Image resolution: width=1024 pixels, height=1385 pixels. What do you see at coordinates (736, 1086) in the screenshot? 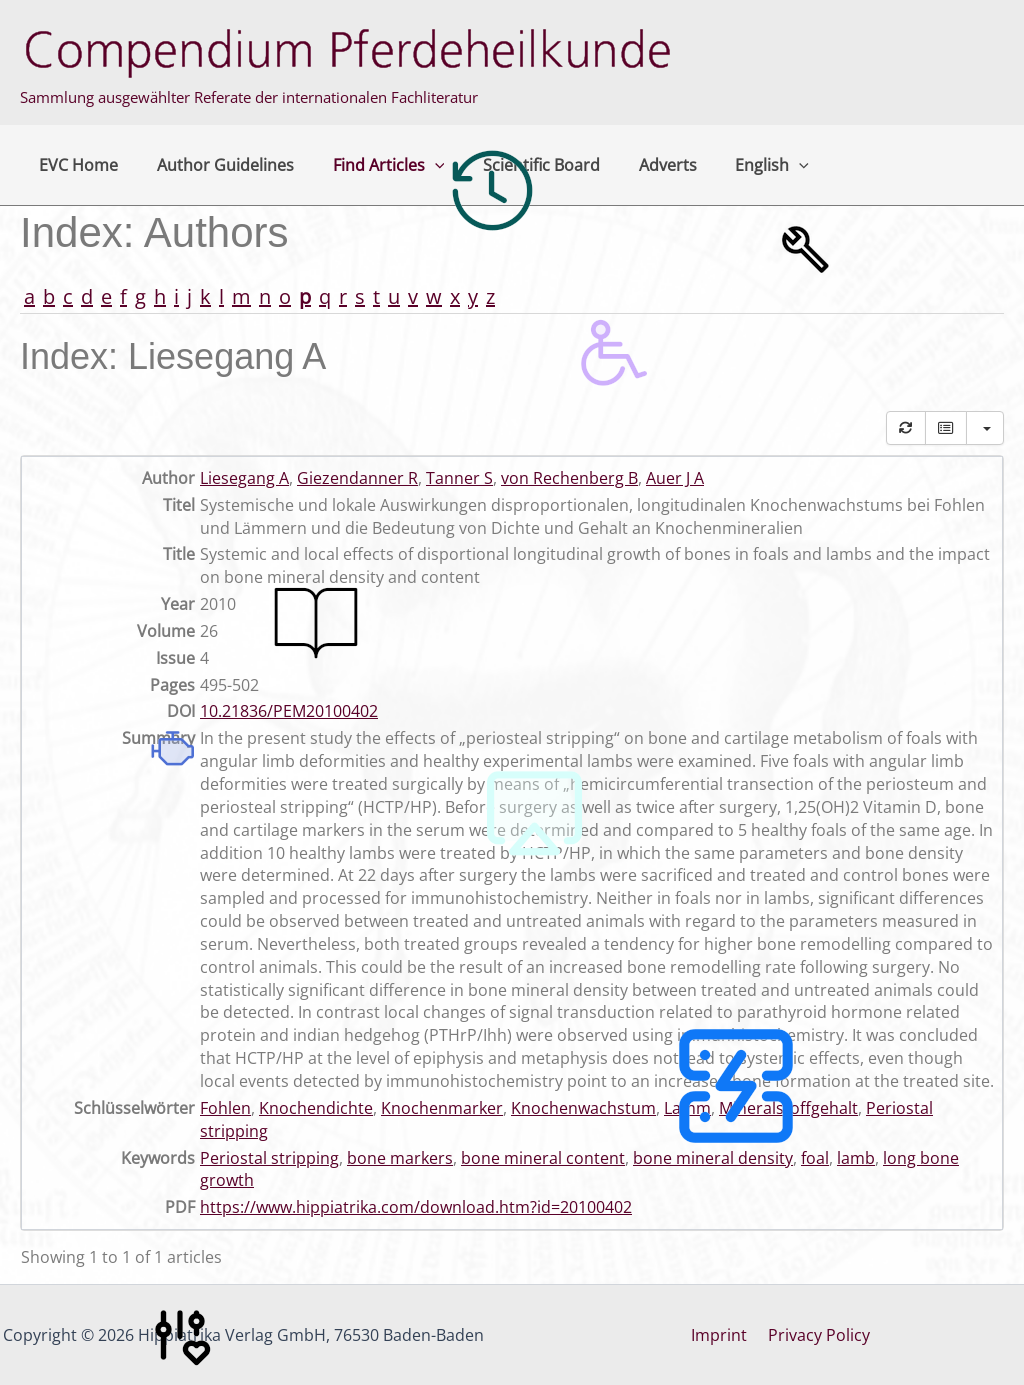
I see `indicates server failure or crash` at bounding box center [736, 1086].